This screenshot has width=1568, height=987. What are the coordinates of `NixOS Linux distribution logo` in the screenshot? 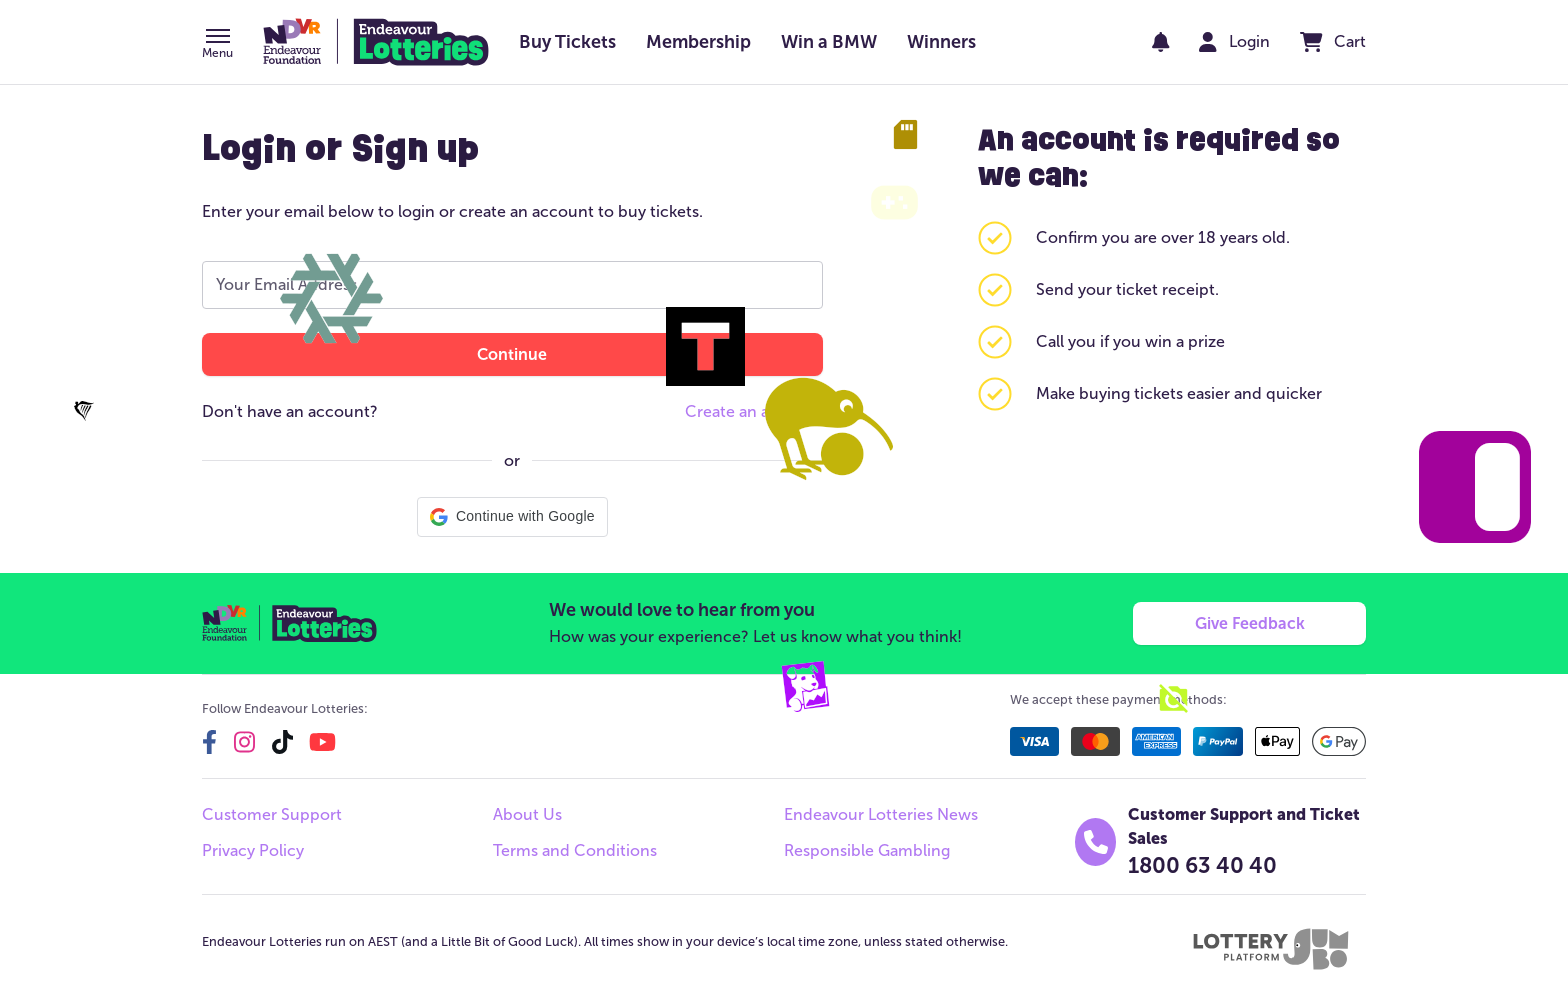 It's located at (331, 298).